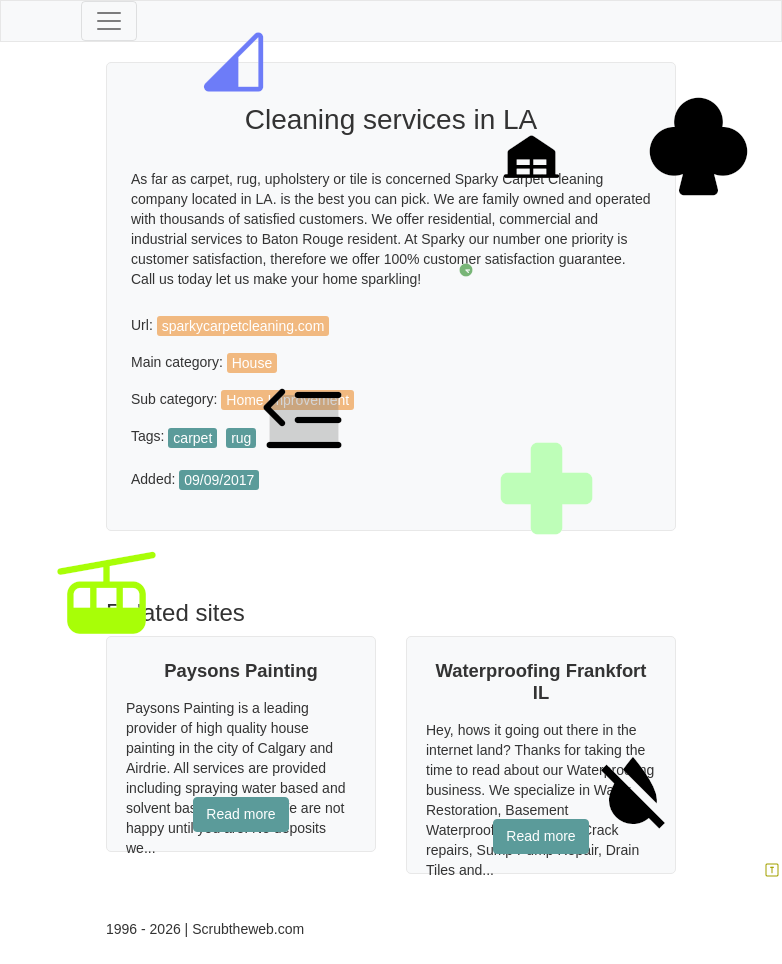 The width and height of the screenshot is (782, 964). What do you see at coordinates (698, 146) in the screenshot?
I see `select clubs suit in a card game` at bounding box center [698, 146].